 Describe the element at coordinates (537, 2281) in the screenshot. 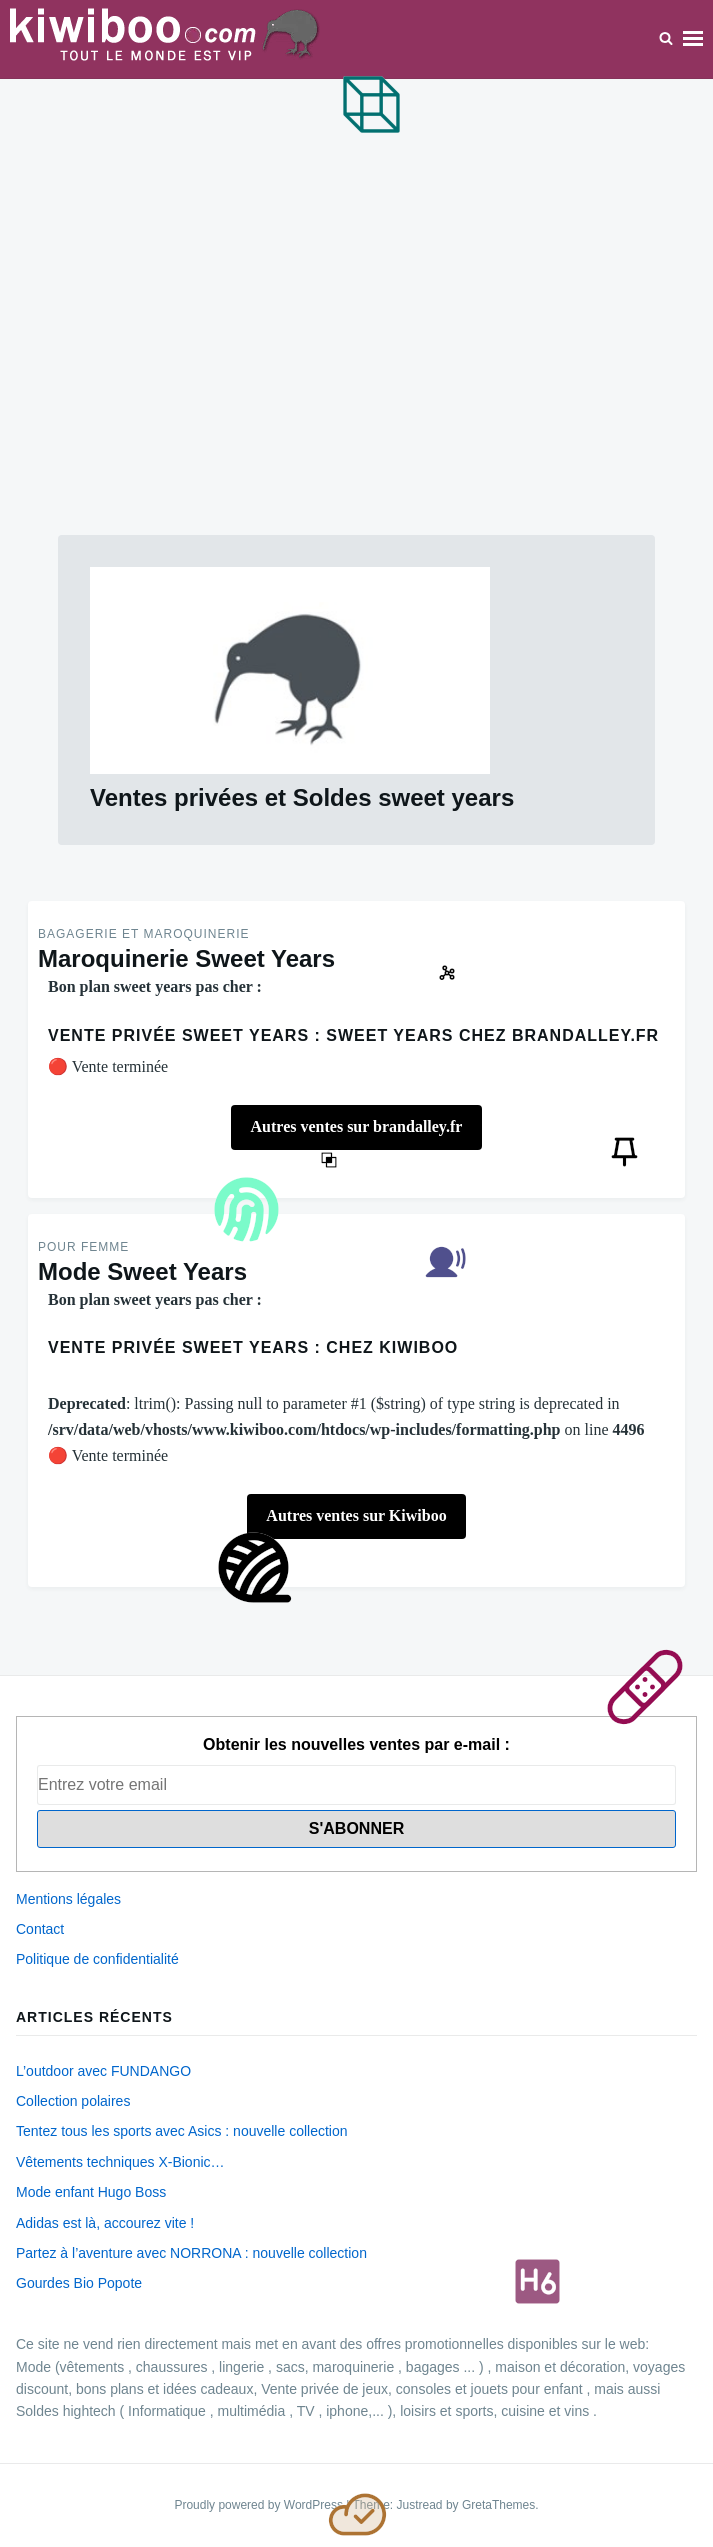

I see `format text as heading level 6` at that location.